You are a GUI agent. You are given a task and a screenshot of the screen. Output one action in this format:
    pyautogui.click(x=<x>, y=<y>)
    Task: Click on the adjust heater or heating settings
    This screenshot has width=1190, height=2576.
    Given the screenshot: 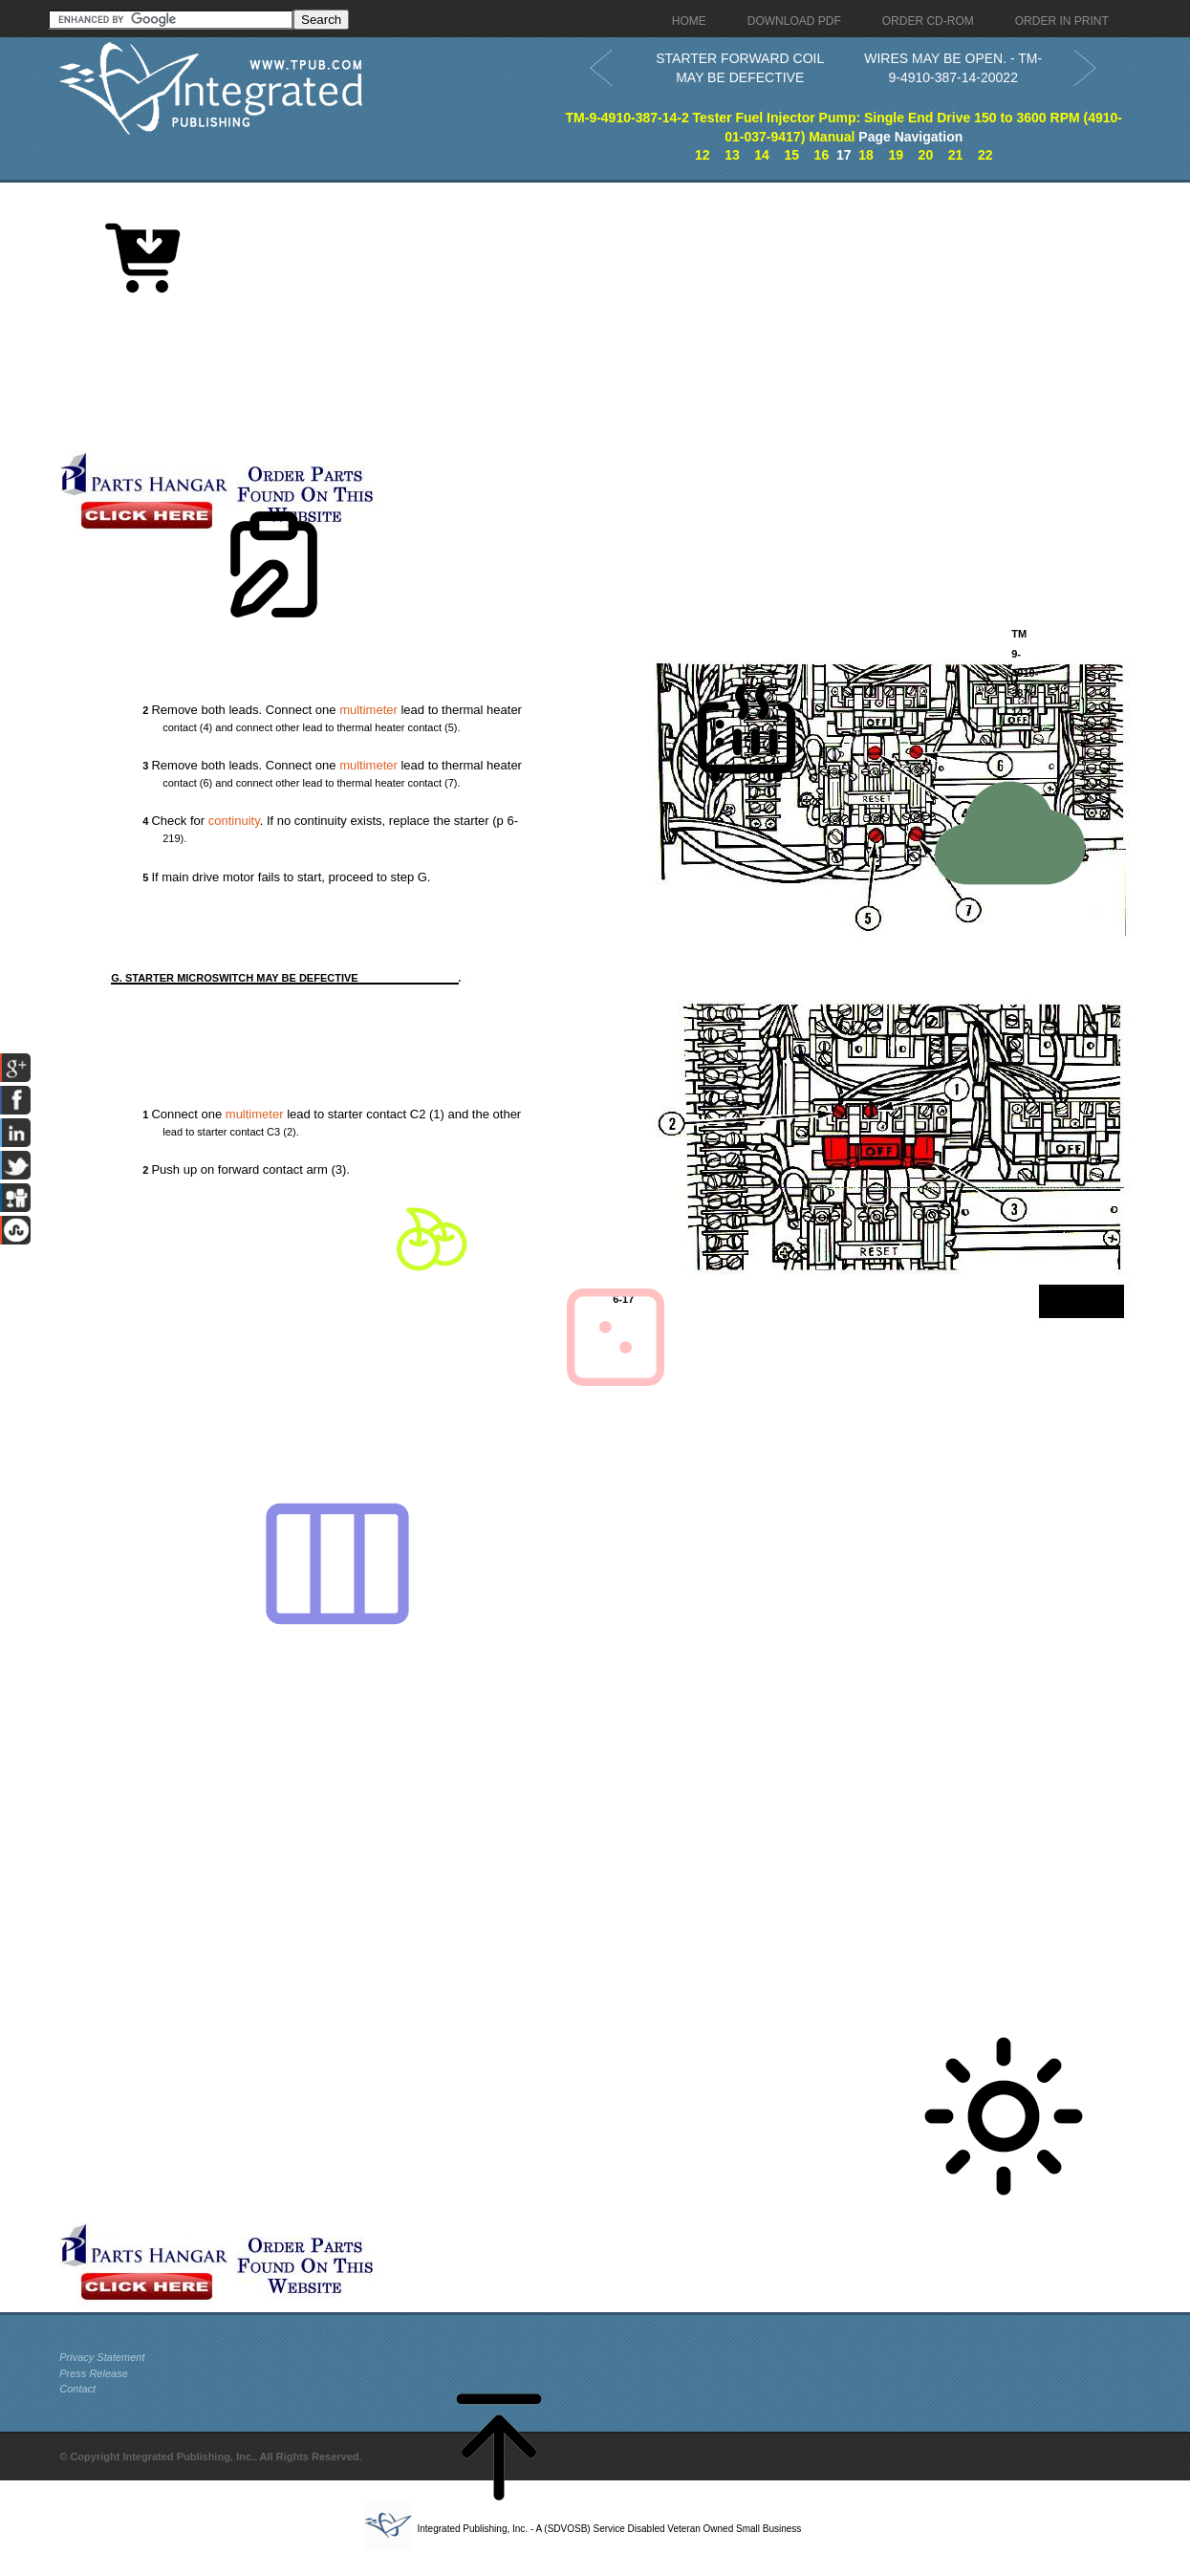 What is the action you would take?
    pyautogui.click(x=746, y=733)
    